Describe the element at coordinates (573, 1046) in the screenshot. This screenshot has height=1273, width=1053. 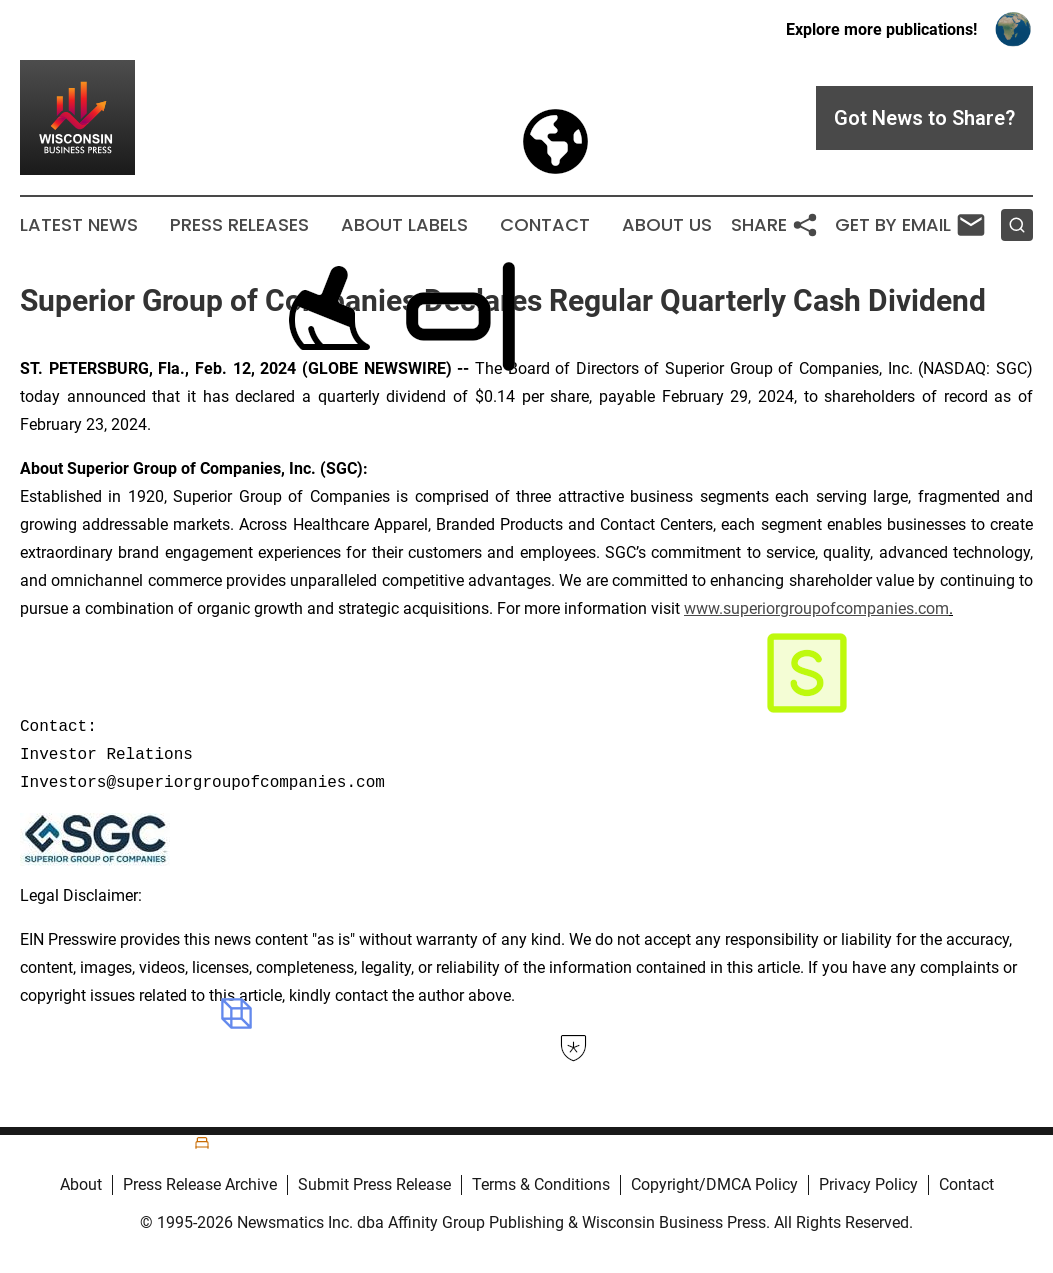
I see `view security rating or trust status` at that location.